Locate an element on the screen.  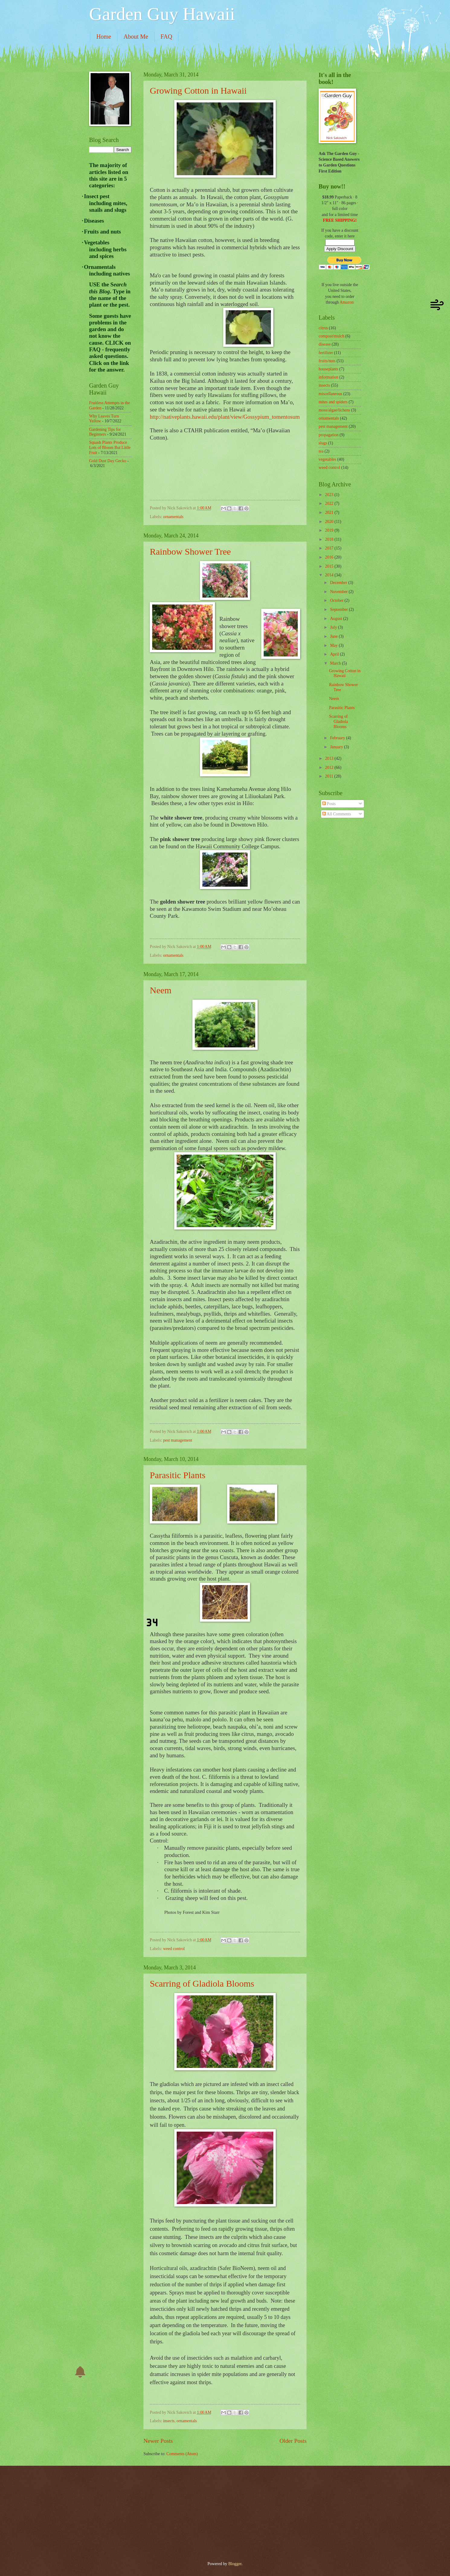
indicates item number 34 in a list or sequence is located at coordinates (152, 1622).